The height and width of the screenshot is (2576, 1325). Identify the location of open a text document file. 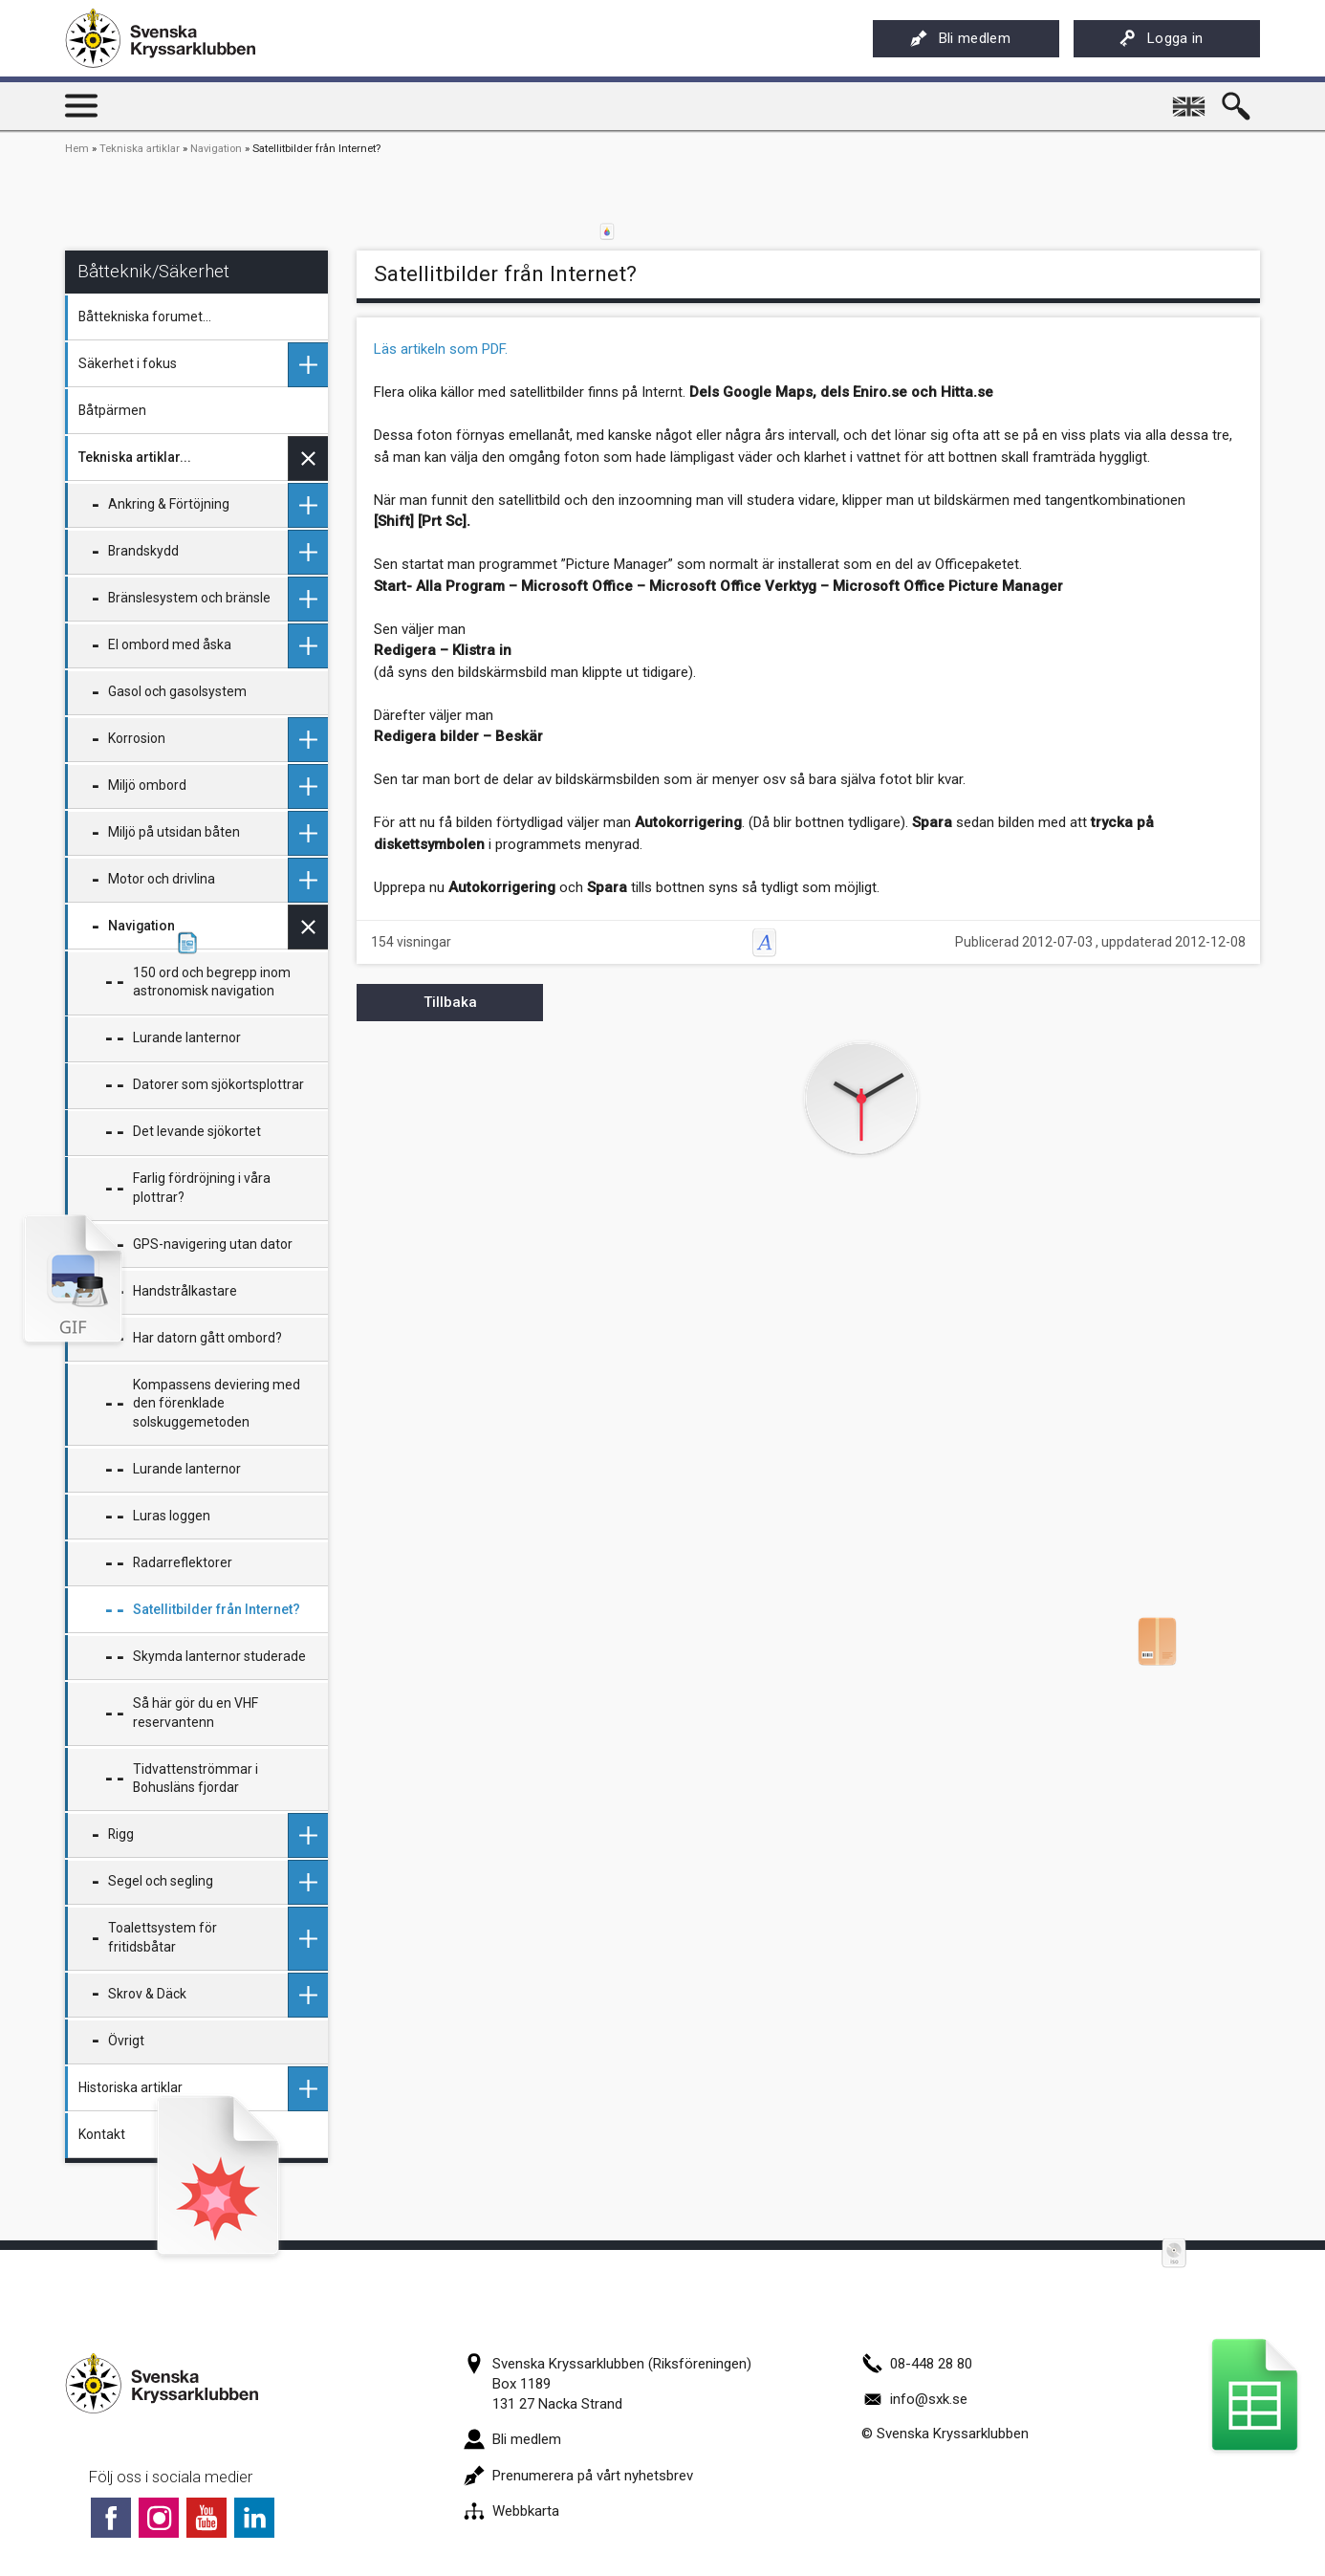
(187, 943).